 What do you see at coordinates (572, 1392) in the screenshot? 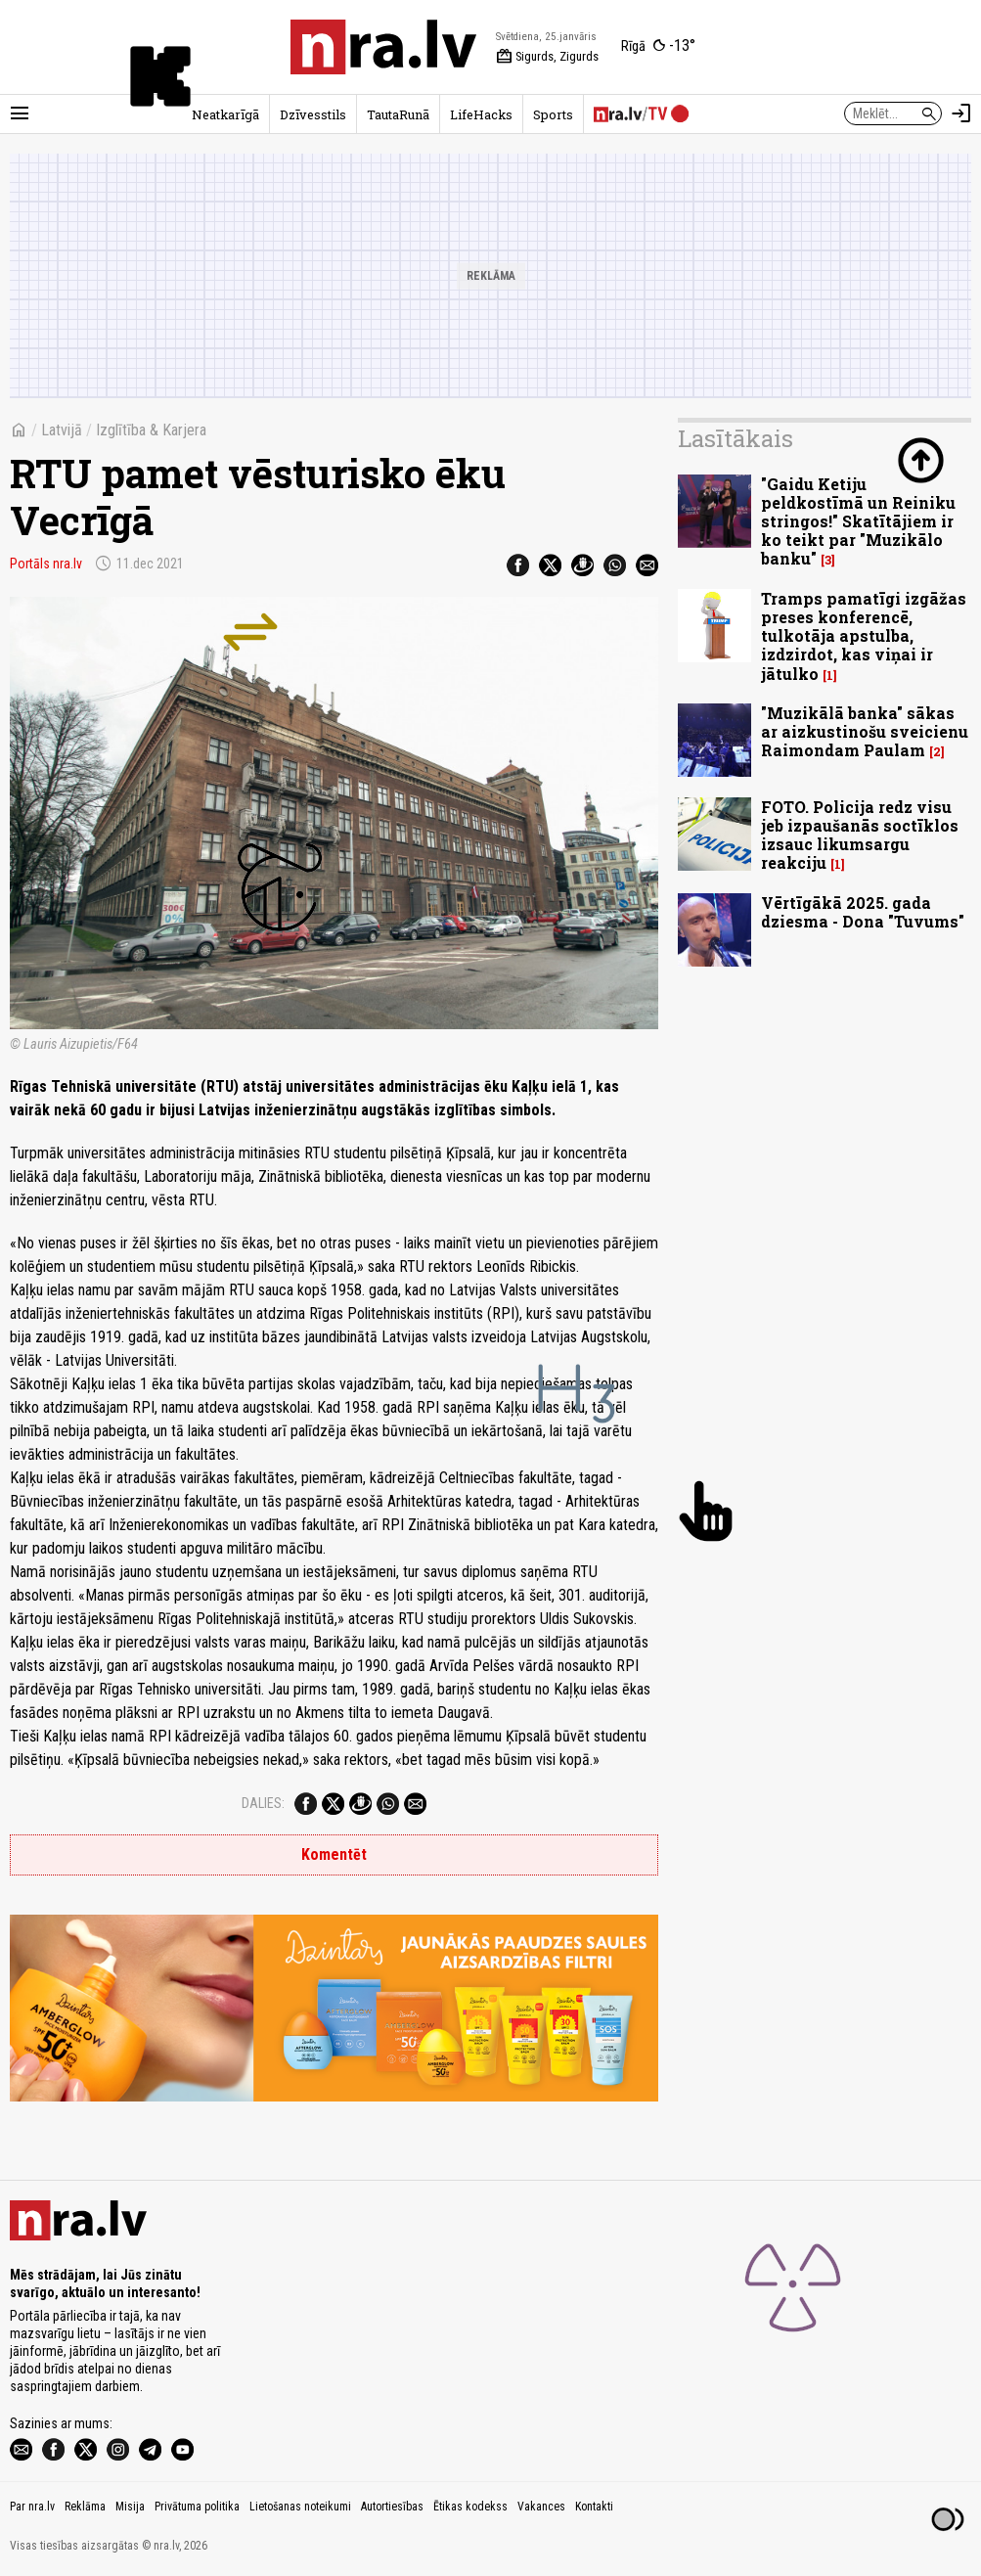
I see `format text as heading level 3` at bounding box center [572, 1392].